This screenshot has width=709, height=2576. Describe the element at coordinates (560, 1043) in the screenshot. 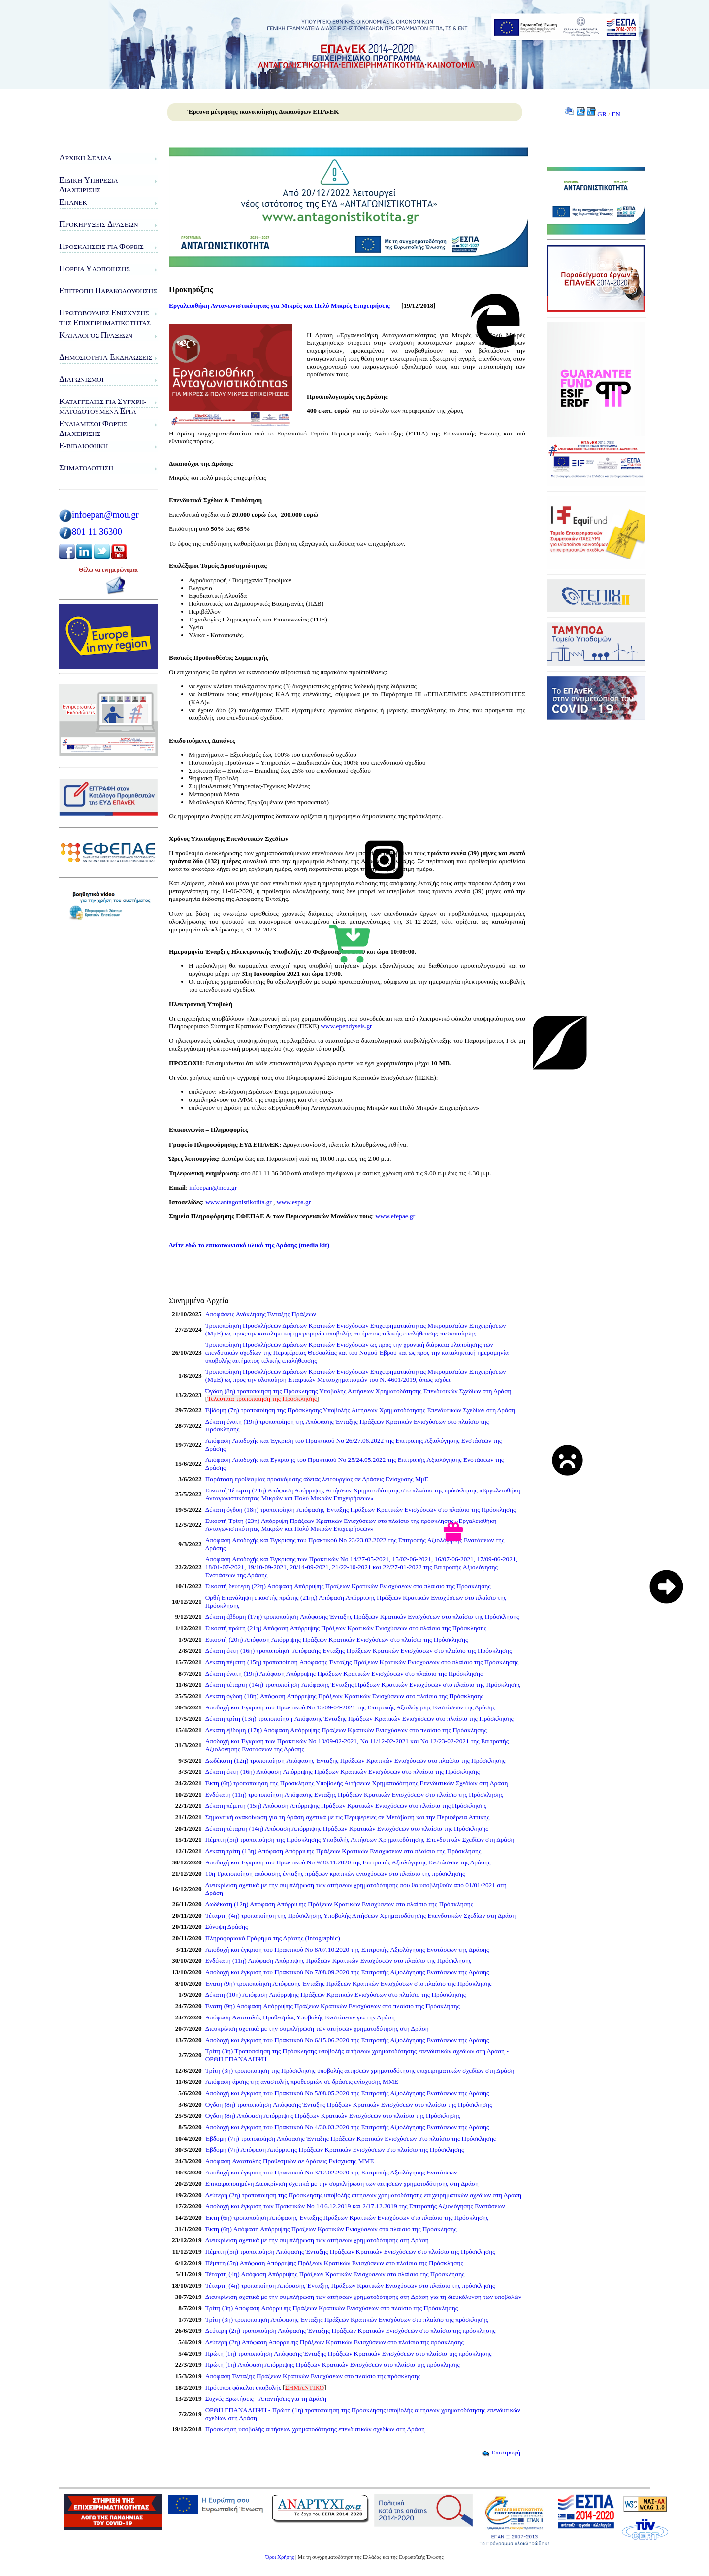

I see `pied piper company logo` at that location.